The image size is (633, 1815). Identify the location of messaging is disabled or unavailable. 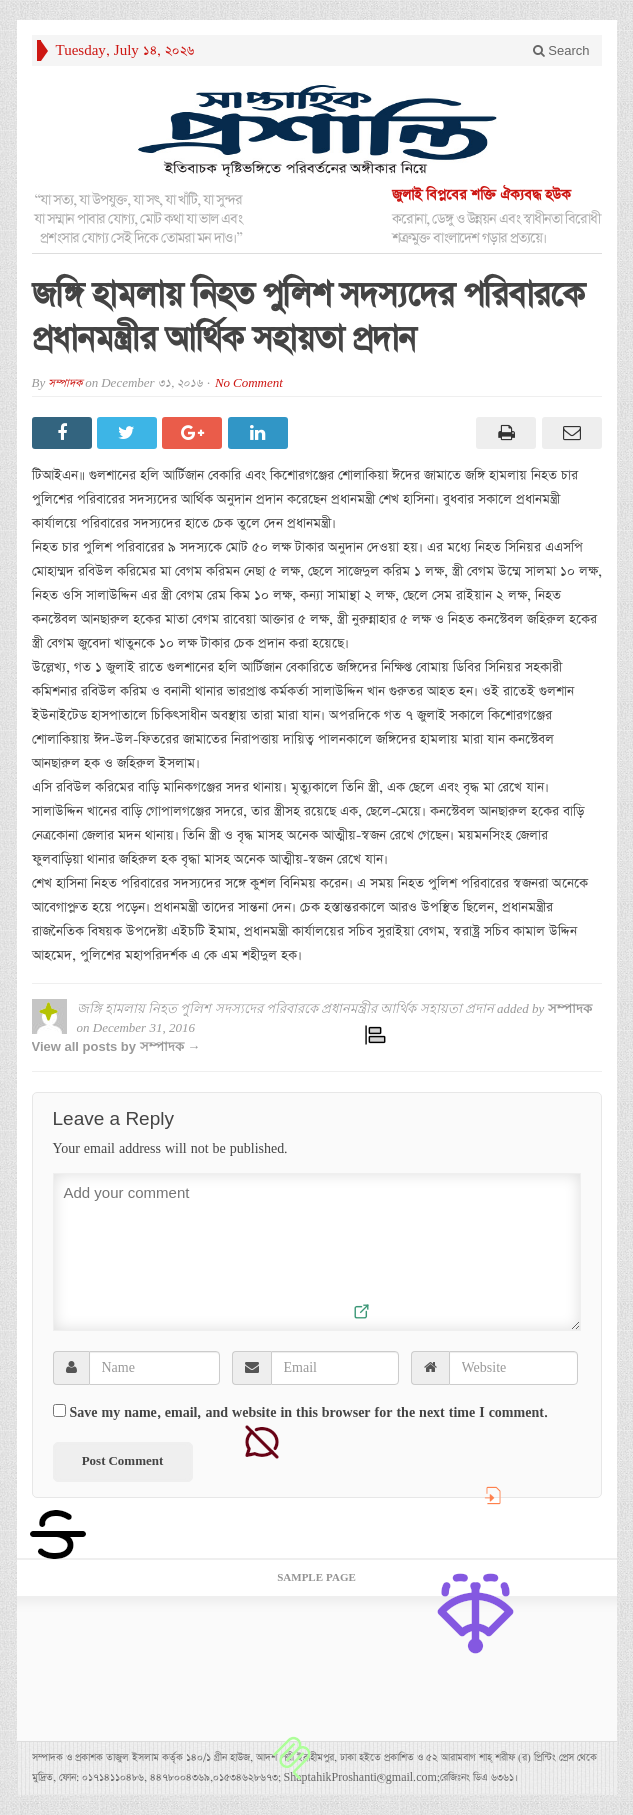
(262, 1442).